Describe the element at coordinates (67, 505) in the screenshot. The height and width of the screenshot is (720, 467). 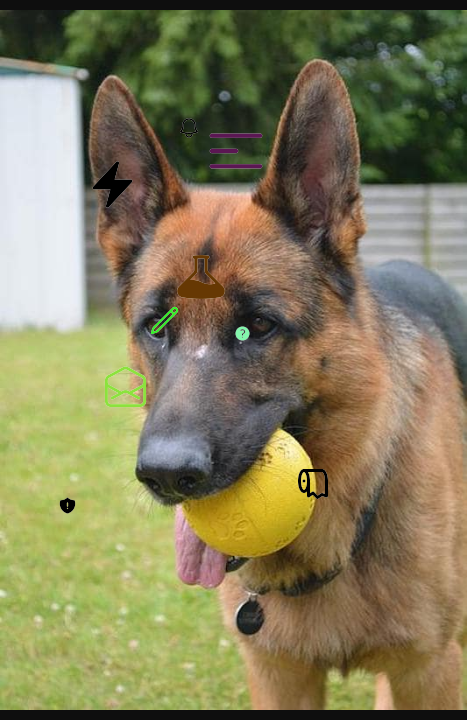
I see `security warning or alert detected` at that location.